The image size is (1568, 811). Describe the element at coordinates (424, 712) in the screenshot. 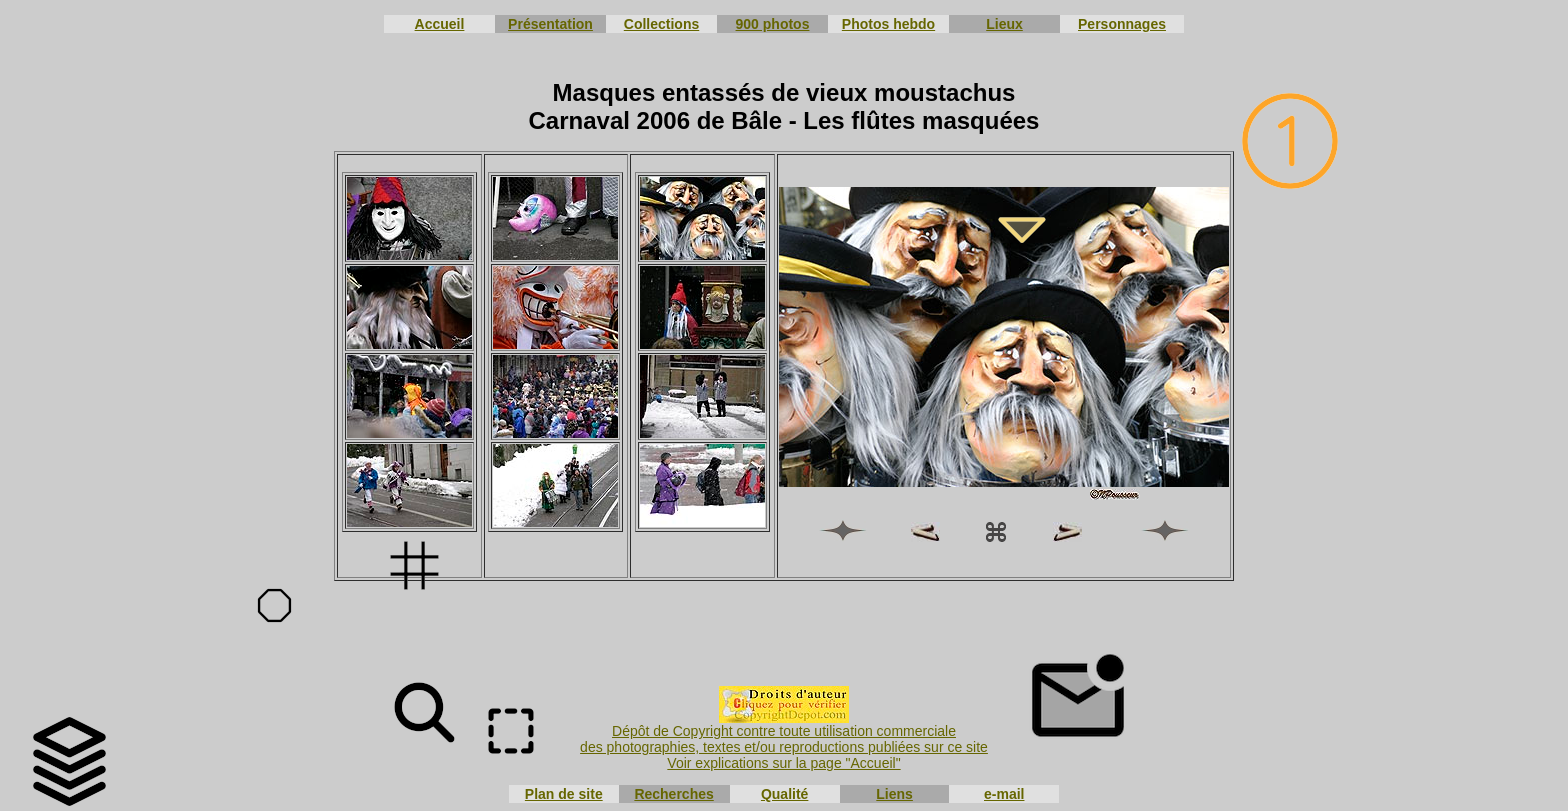

I see `search for content or items` at that location.